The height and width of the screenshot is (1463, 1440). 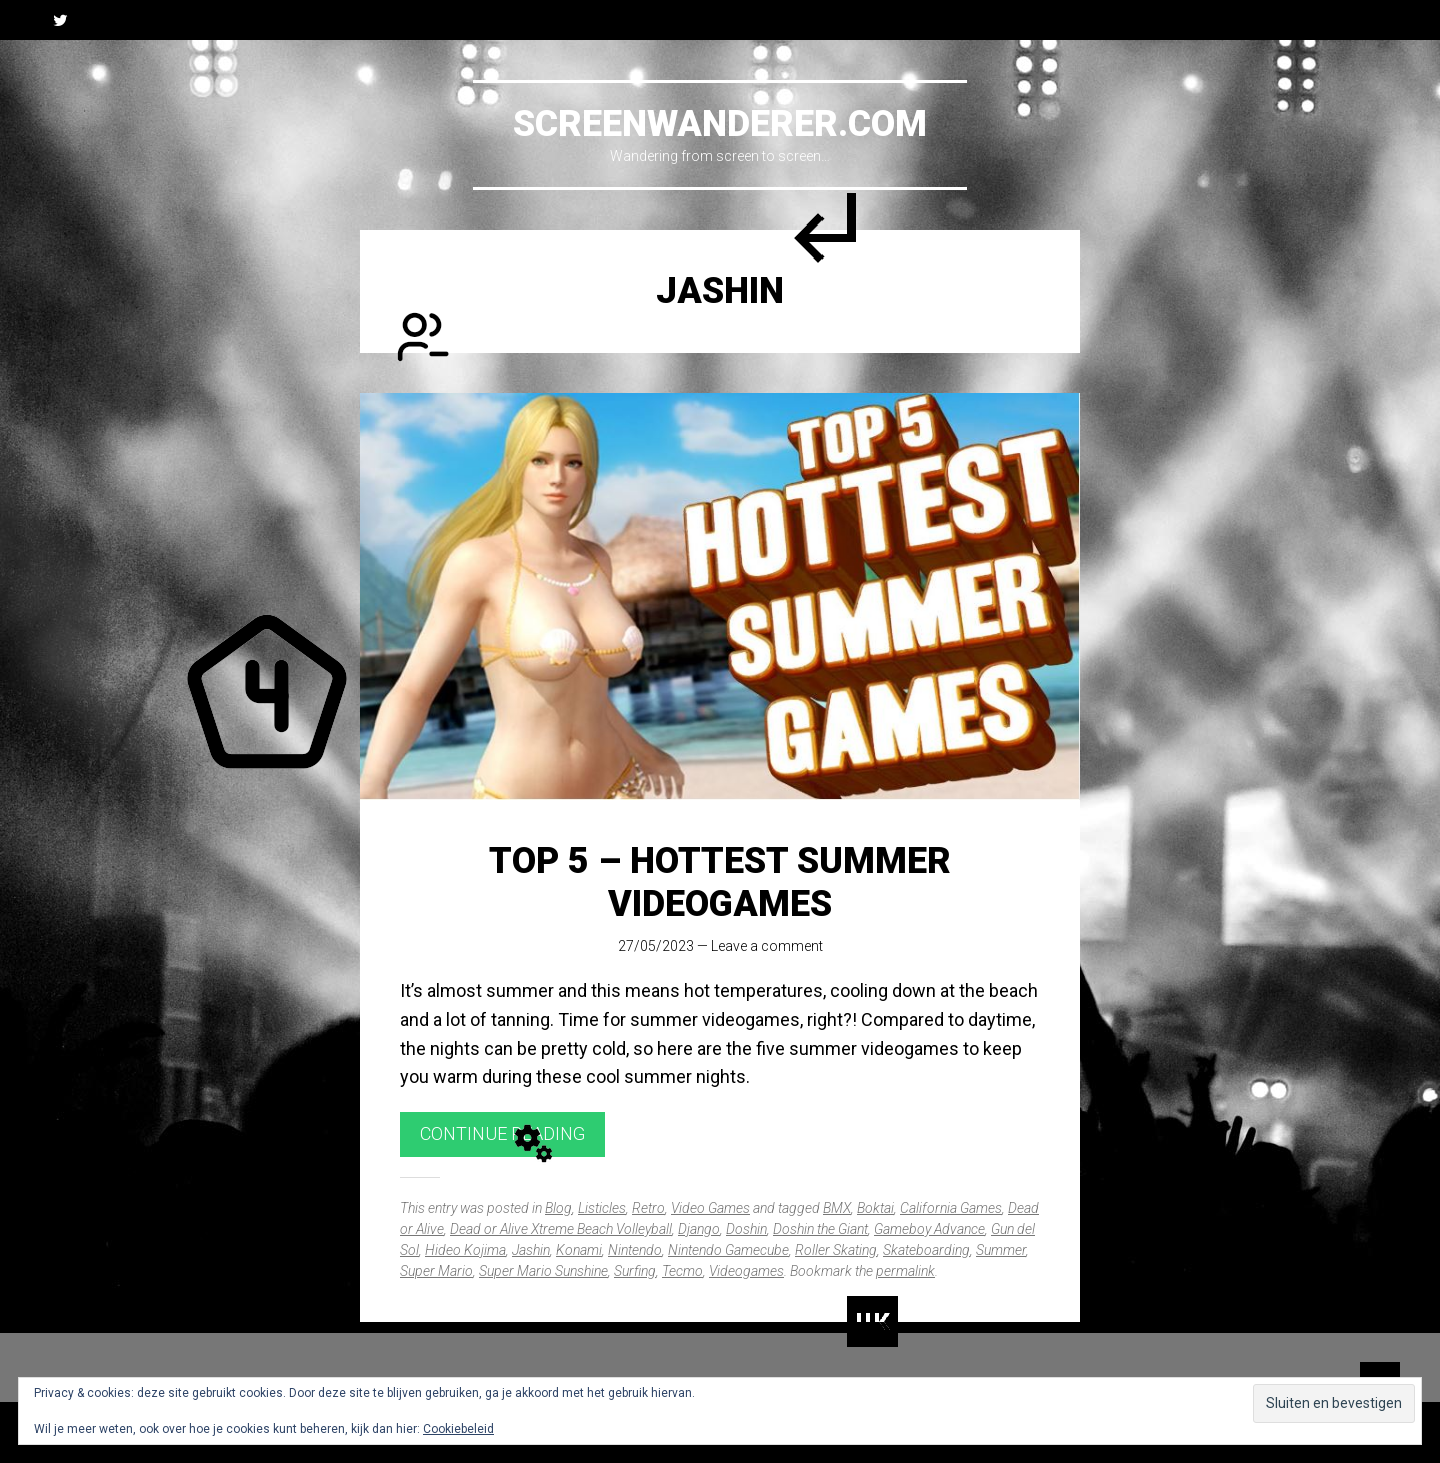 What do you see at coordinates (422, 337) in the screenshot?
I see `remove a member from the group` at bounding box center [422, 337].